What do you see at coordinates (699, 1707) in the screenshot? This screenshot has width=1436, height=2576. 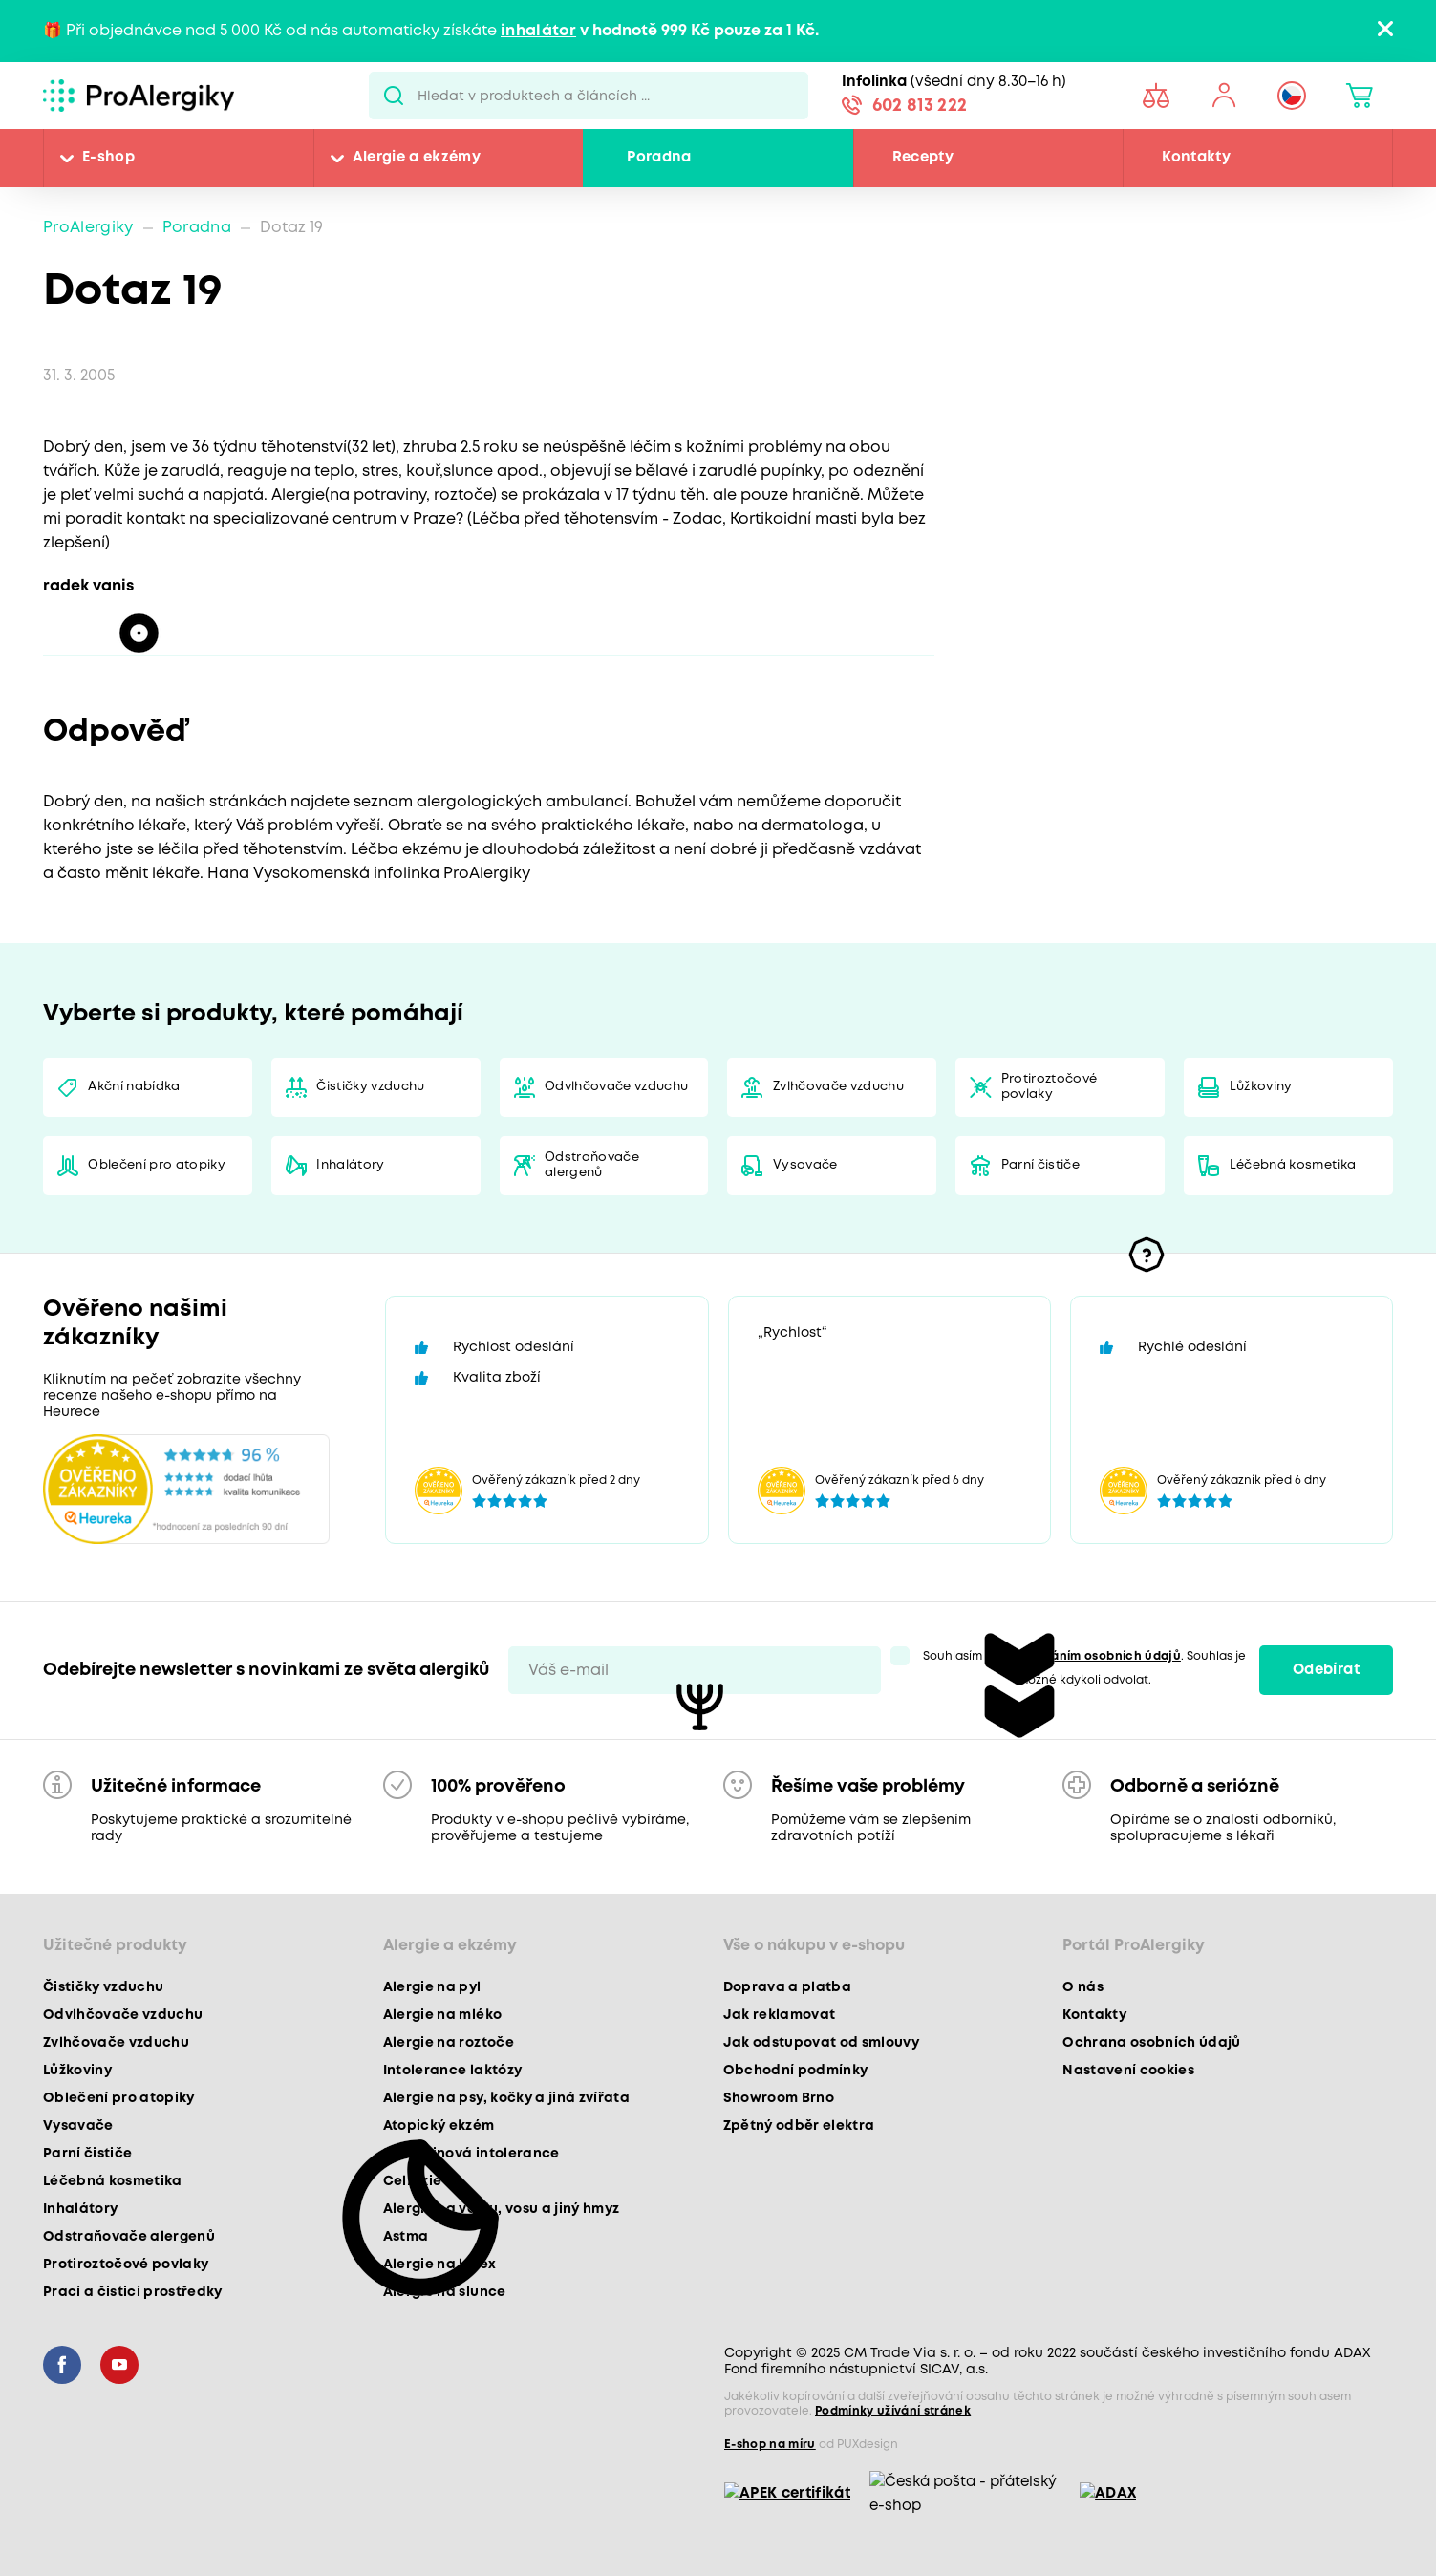 I see `indicates Hanukkah-related content or events` at bounding box center [699, 1707].